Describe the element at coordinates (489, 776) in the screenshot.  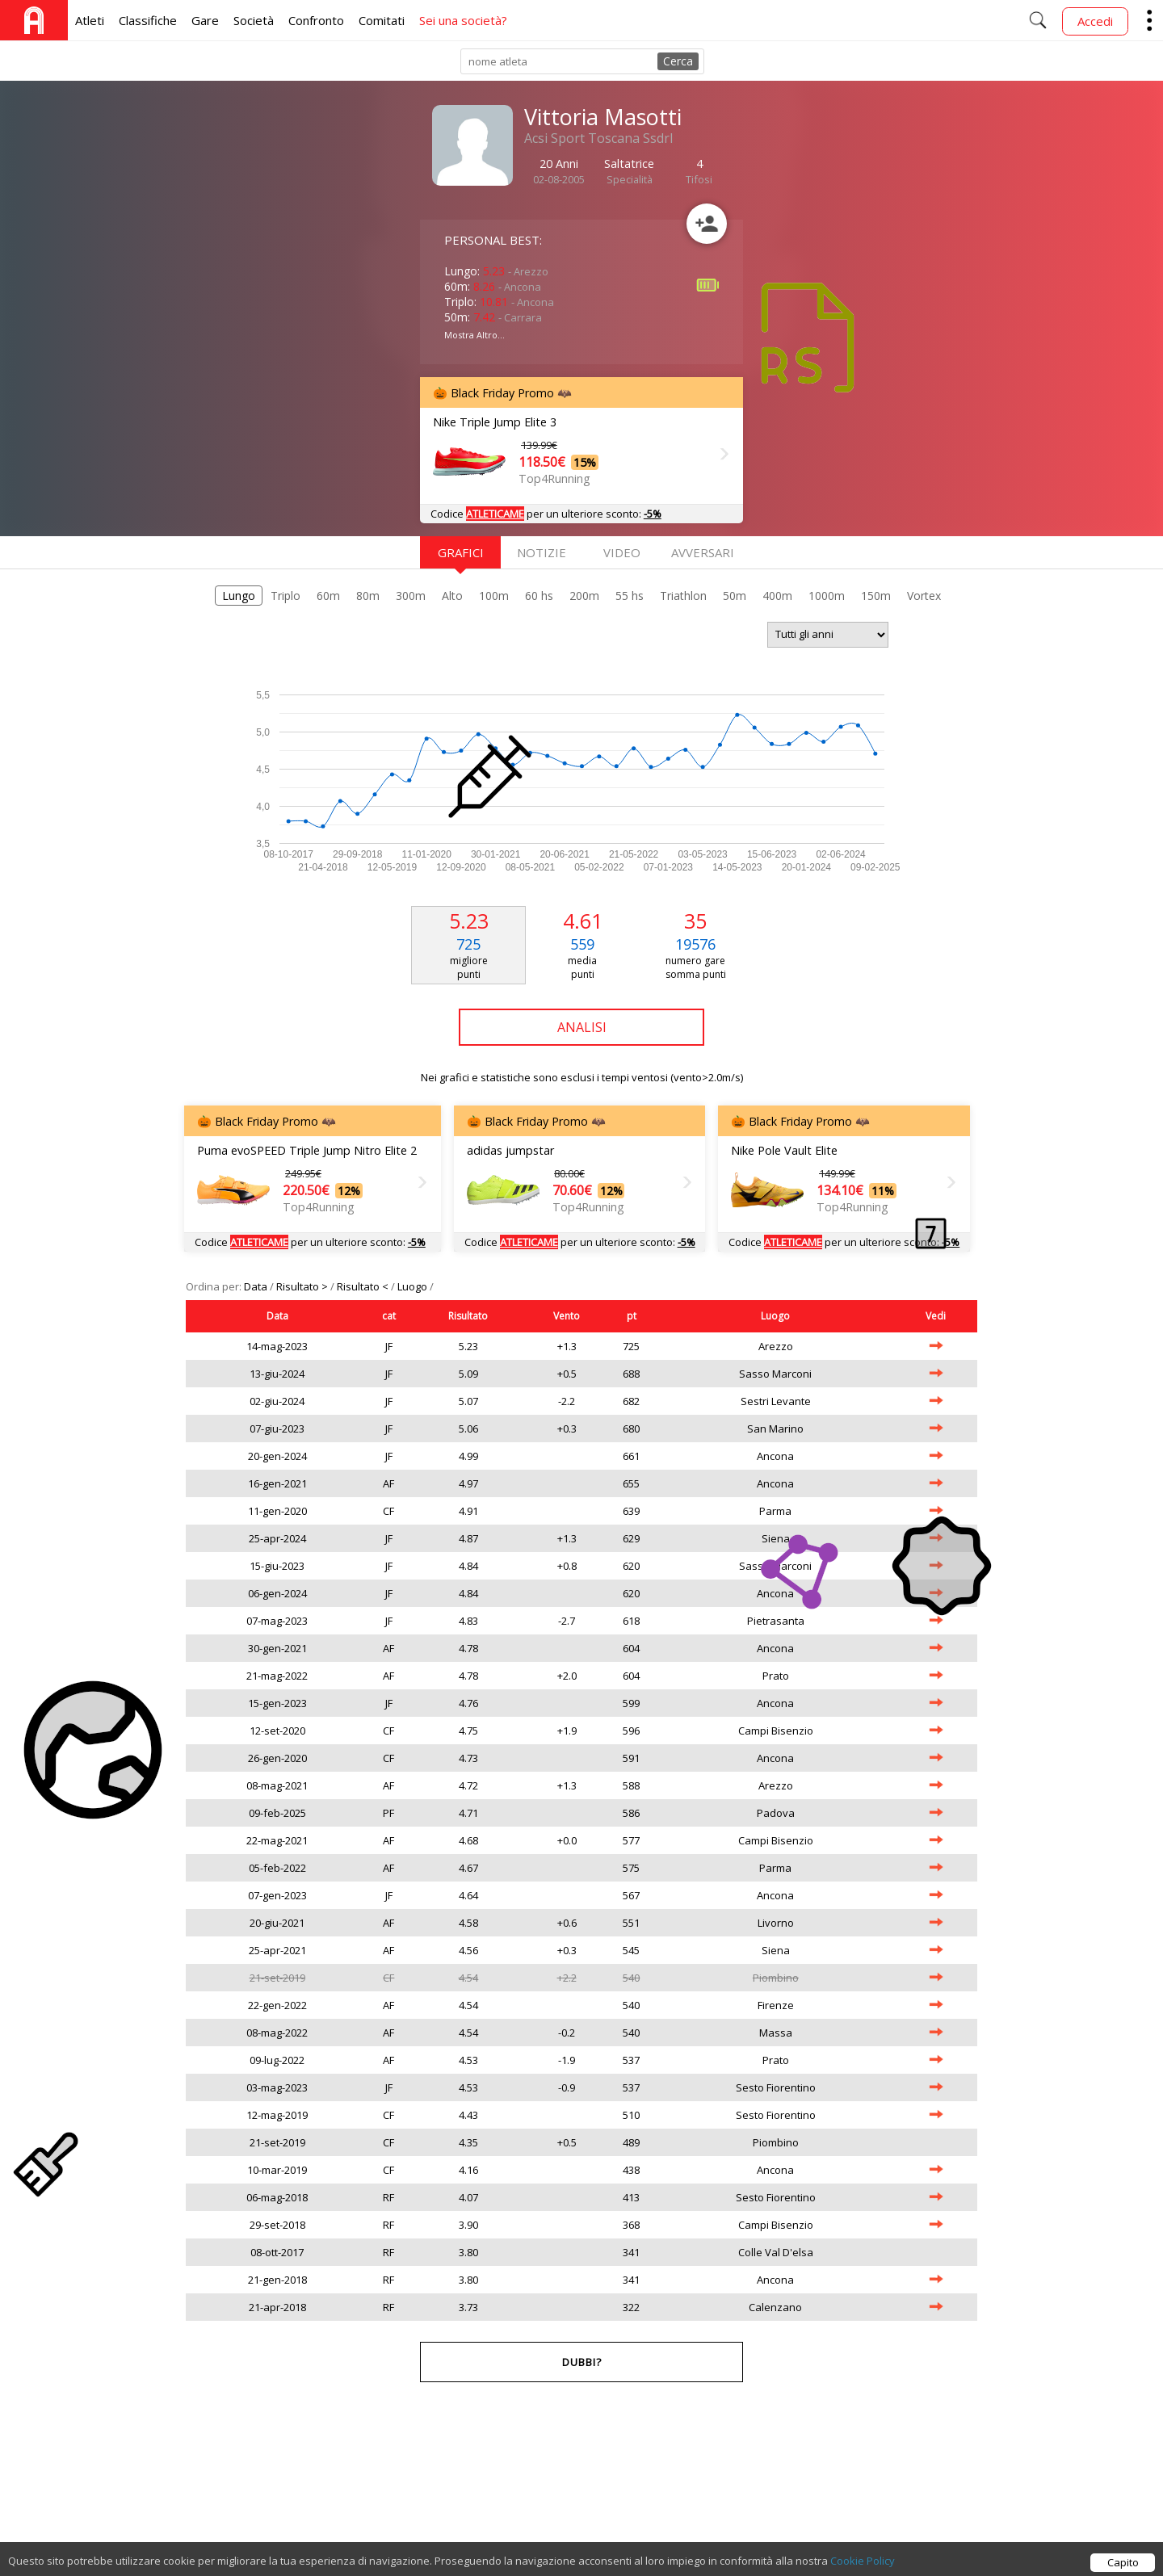
I see `access medical or health information` at that location.